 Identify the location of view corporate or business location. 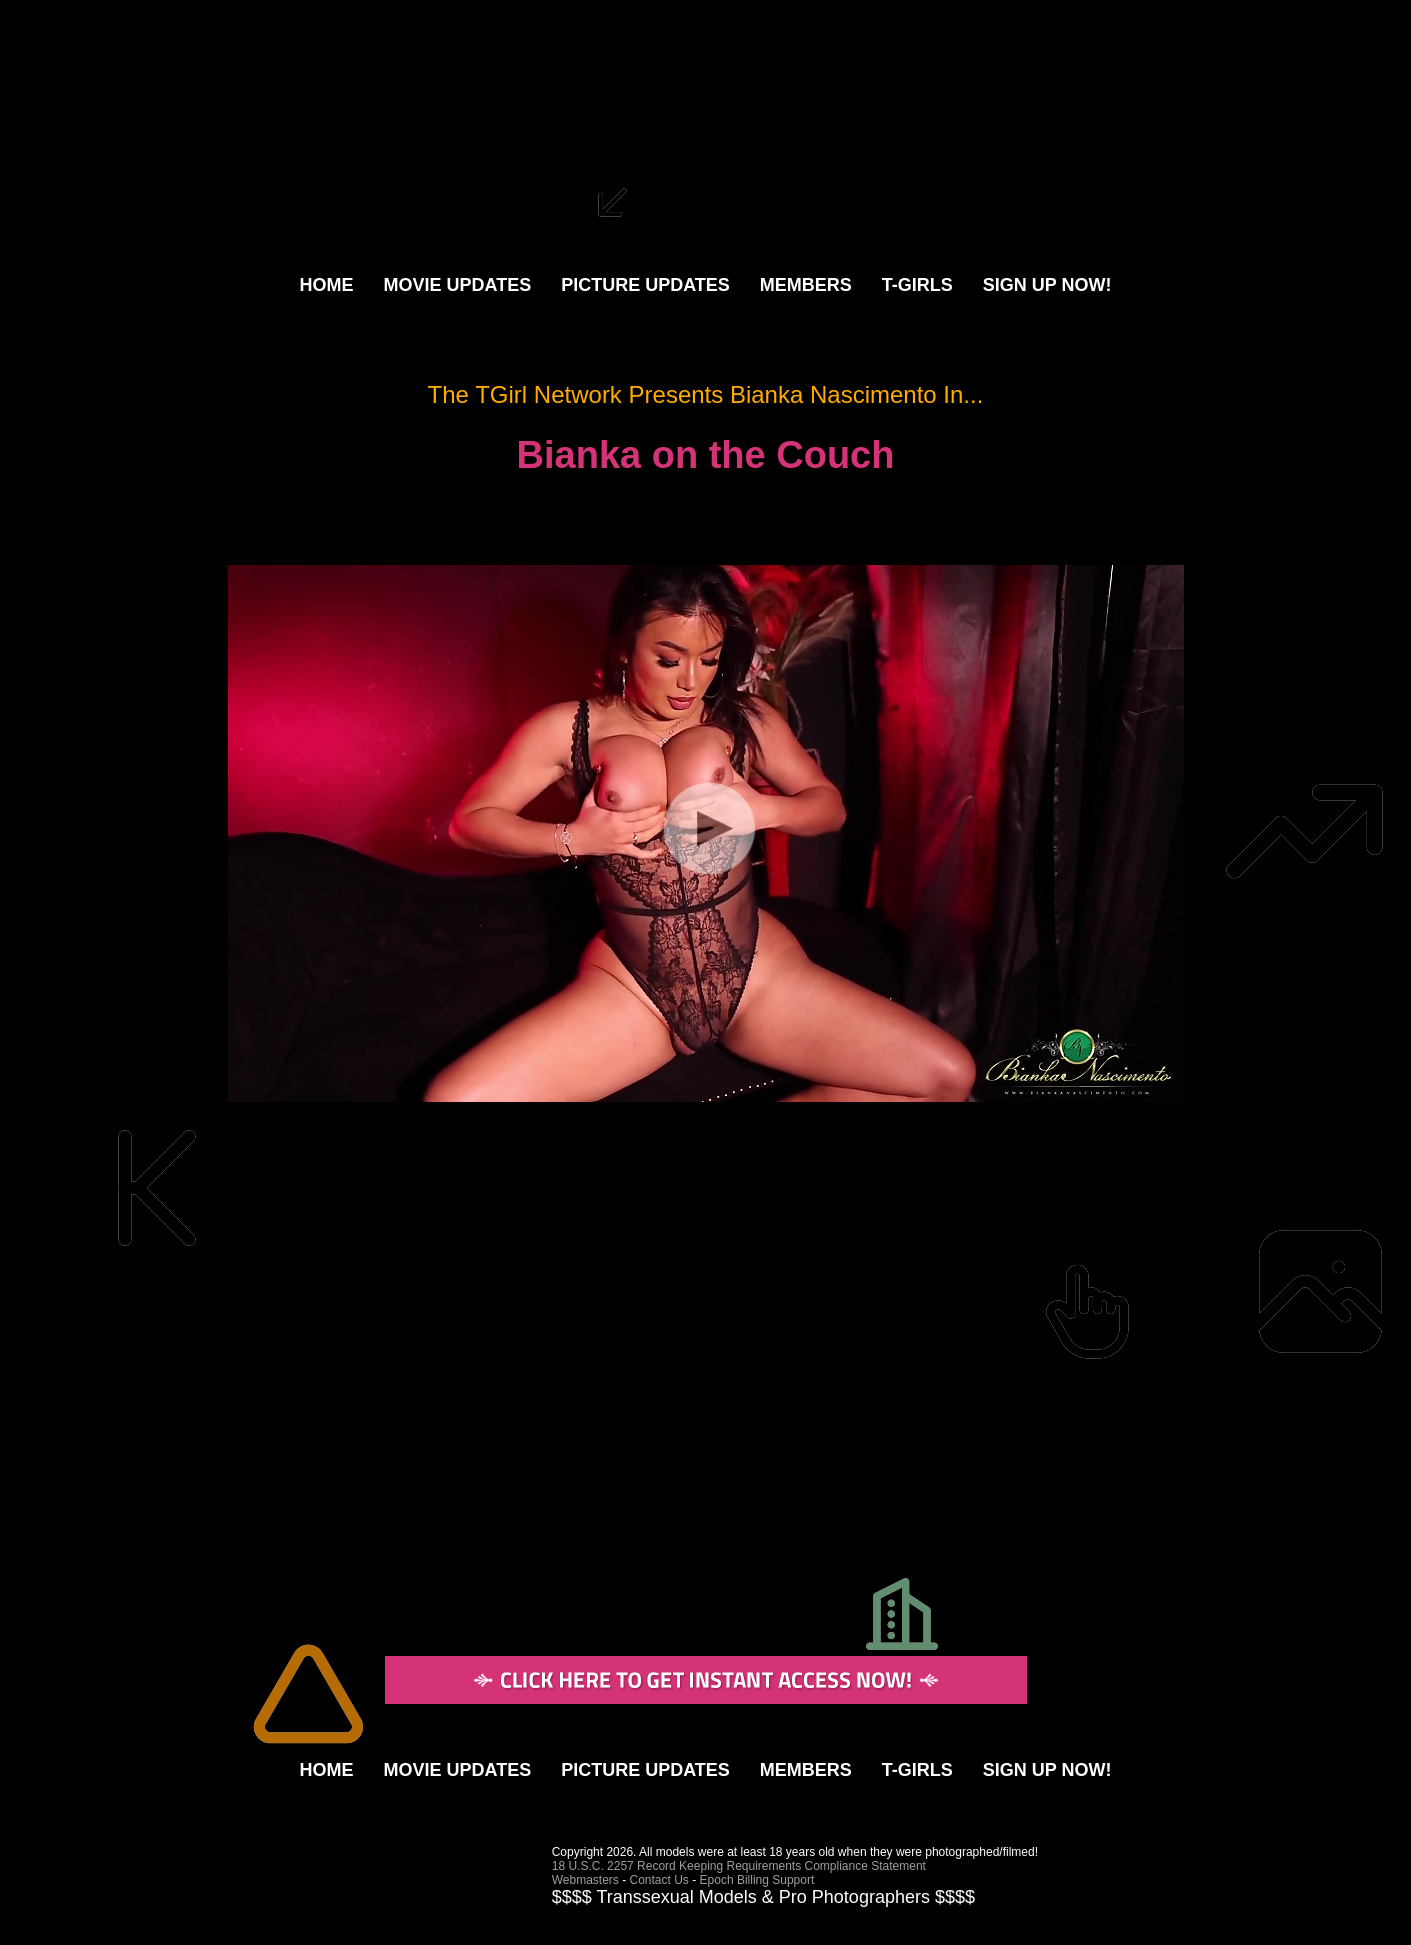
(902, 1614).